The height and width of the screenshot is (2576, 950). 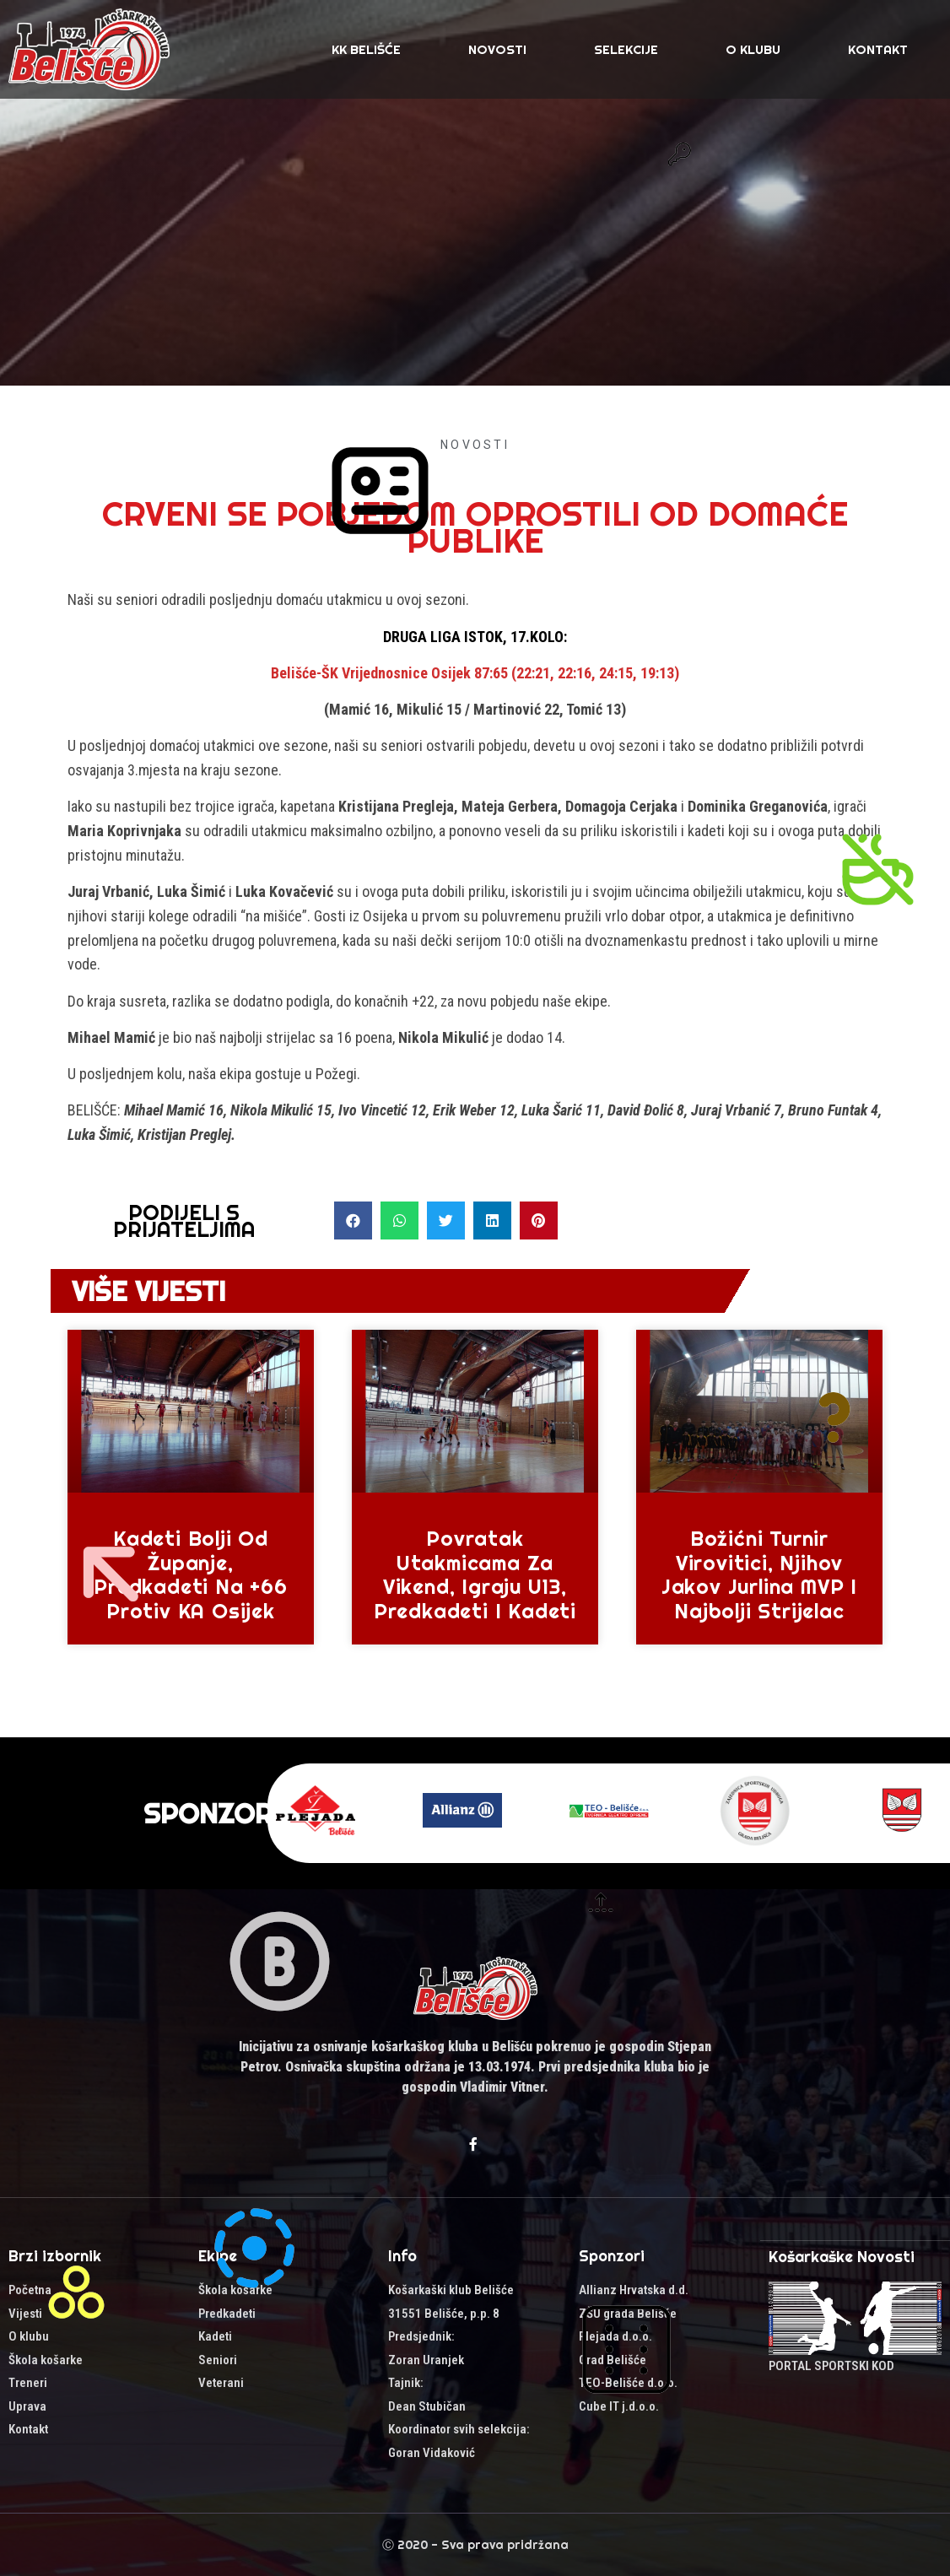 I want to click on disable coffee break reminder, so click(x=877, y=869).